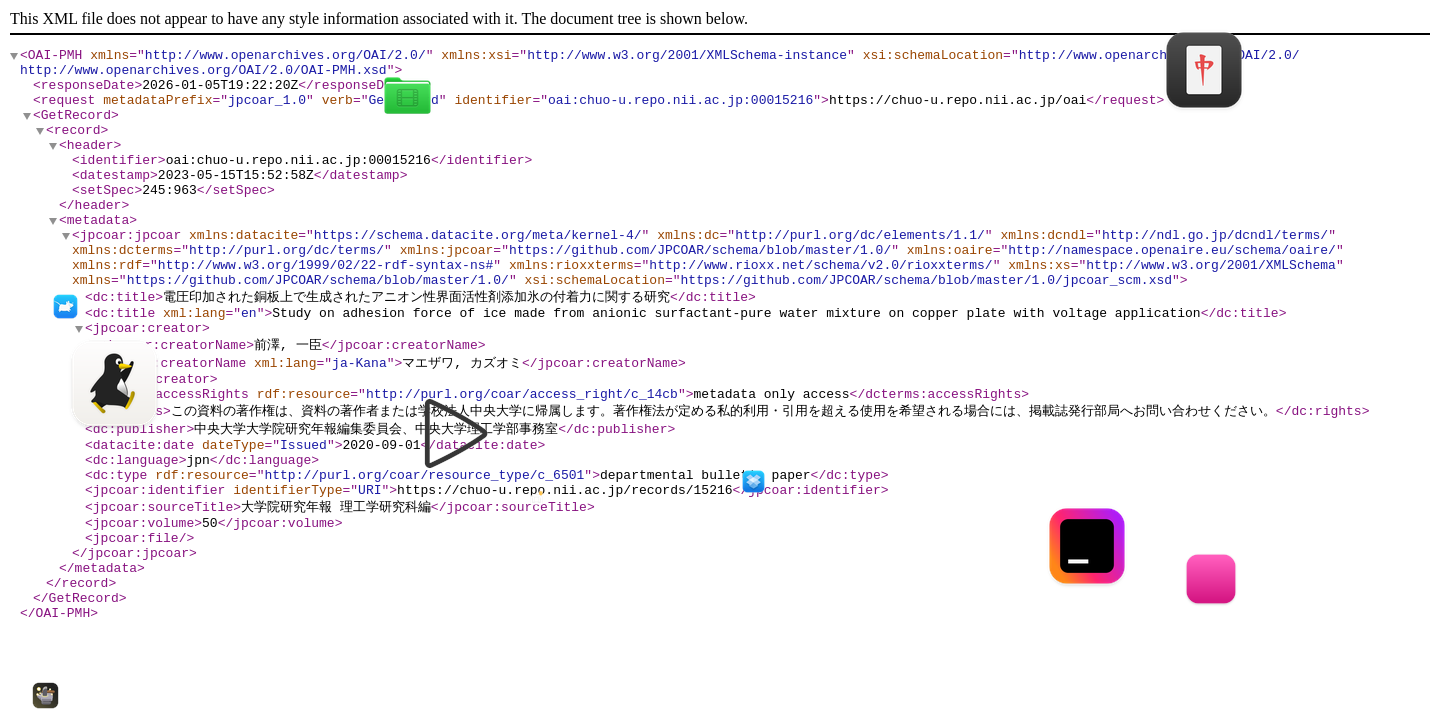 This screenshot has height=720, width=1440. What do you see at coordinates (407, 95) in the screenshot?
I see `open your videos folder` at bounding box center [407, 95].